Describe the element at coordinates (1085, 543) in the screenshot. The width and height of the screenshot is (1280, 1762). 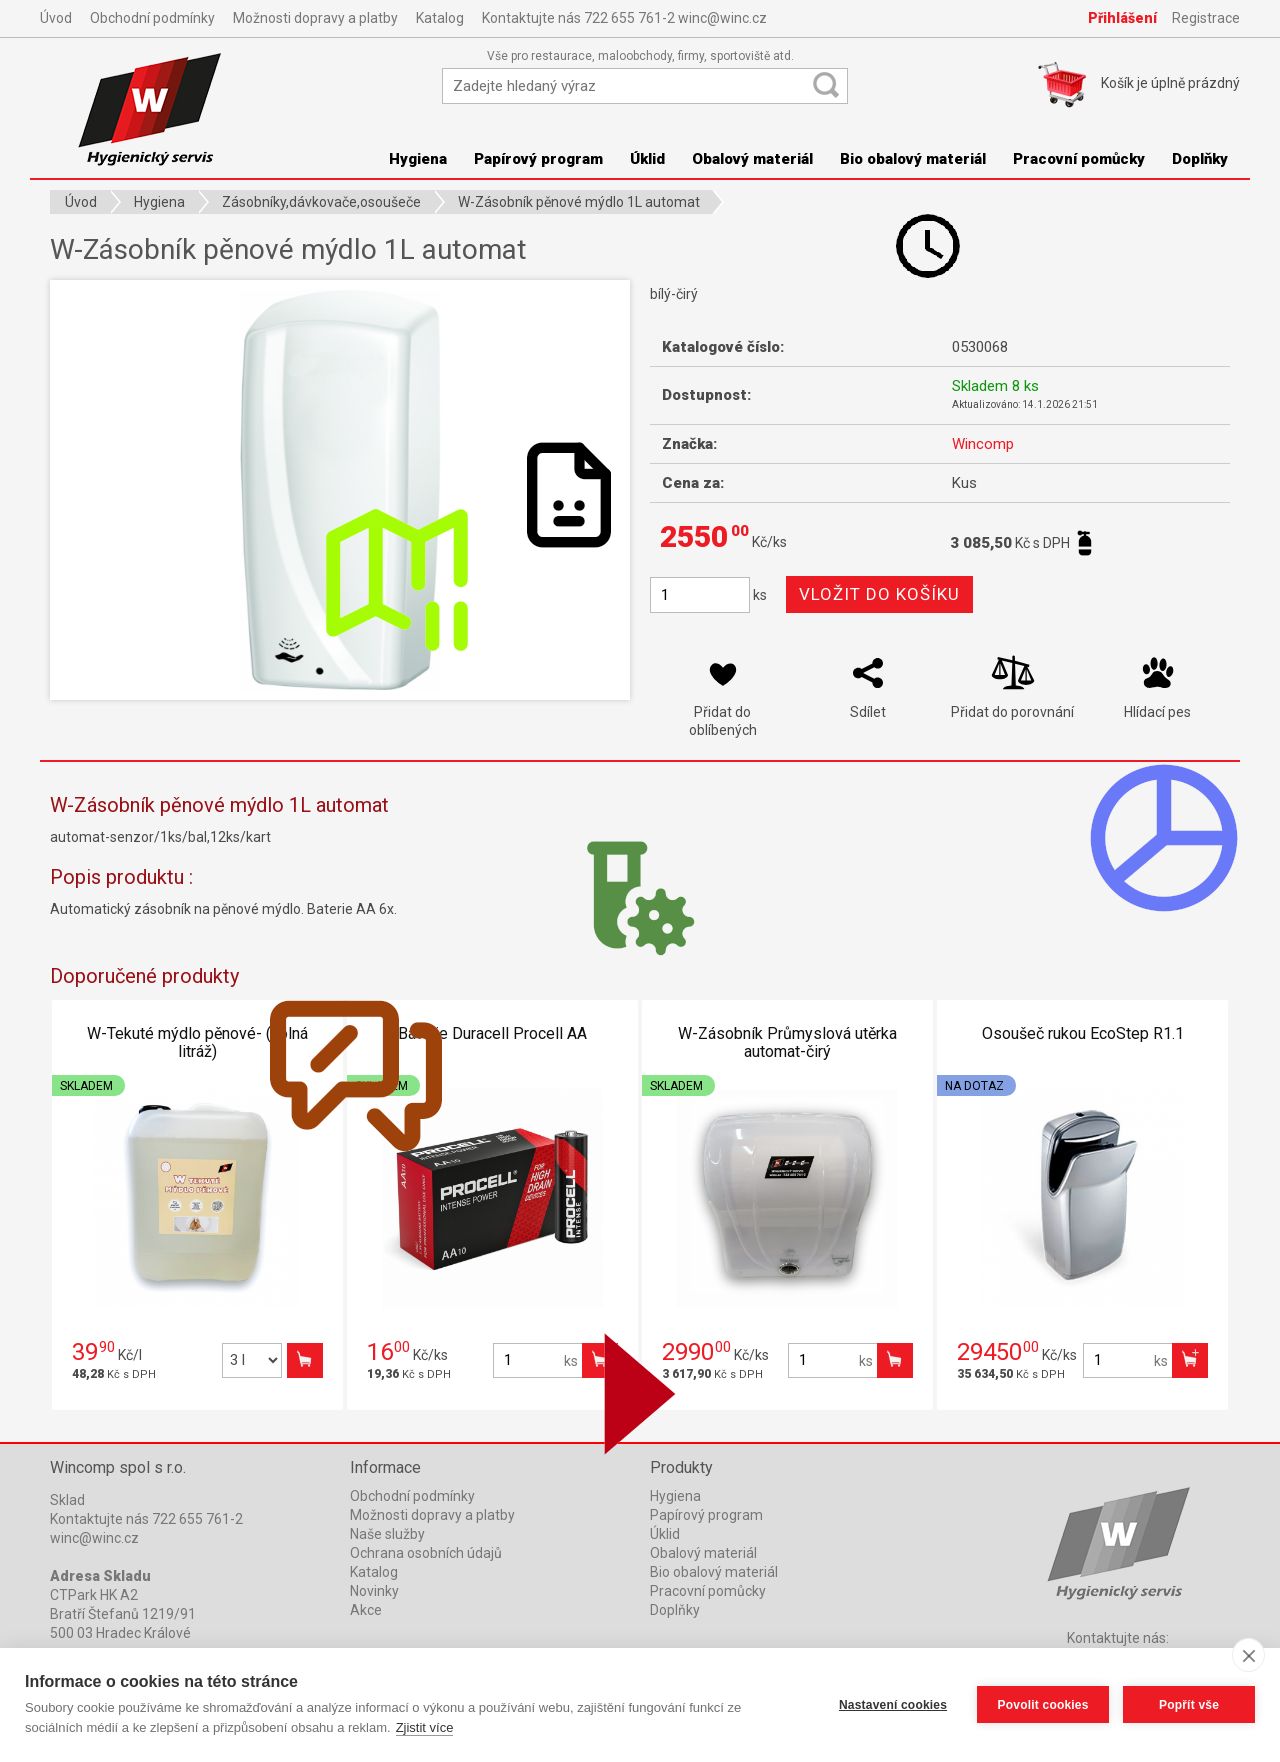
I see `access scuba diving equipment or gear` at that location.